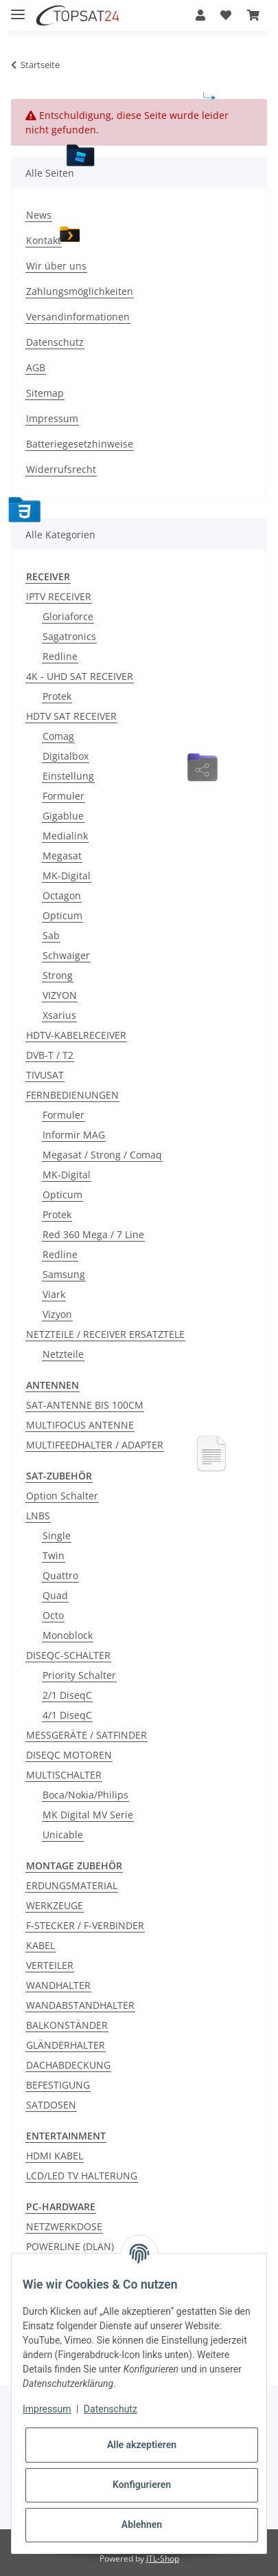 This screenshot has width=278, height=2576. What do you see at coordinates (69, 234) in the screenshot?
I see `open plex media server files` at bounding box center [69, 234].